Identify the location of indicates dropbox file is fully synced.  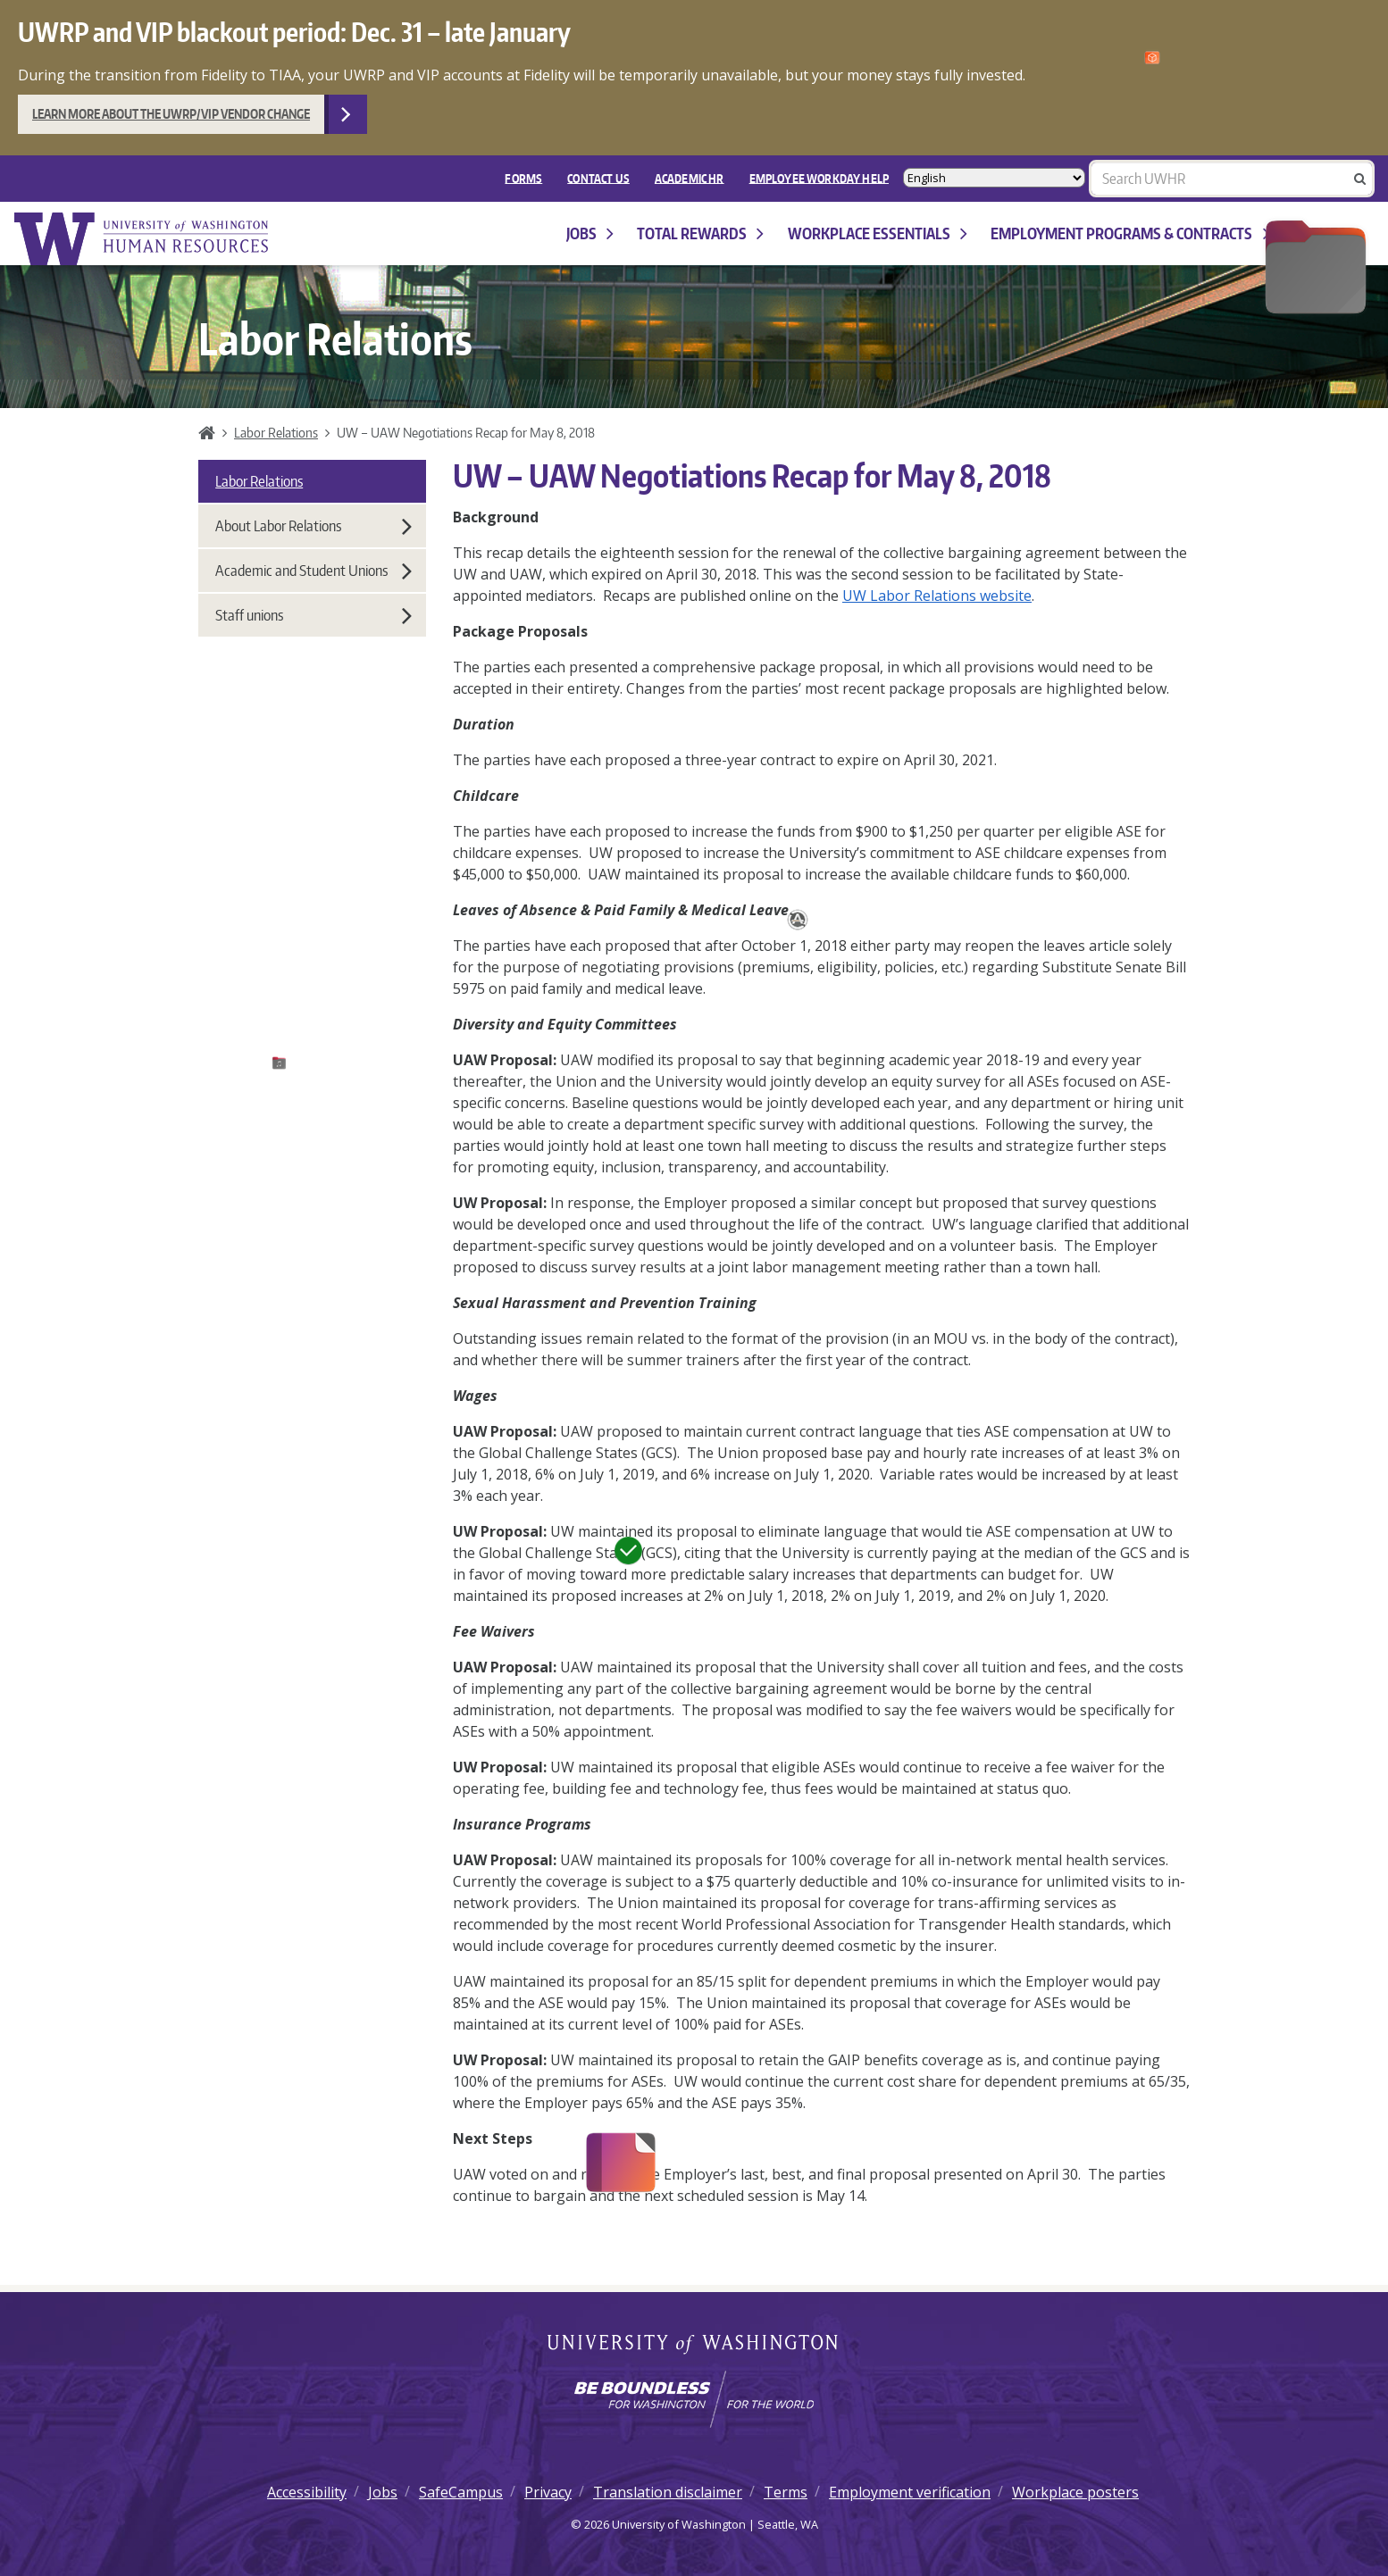
(628, 1550).